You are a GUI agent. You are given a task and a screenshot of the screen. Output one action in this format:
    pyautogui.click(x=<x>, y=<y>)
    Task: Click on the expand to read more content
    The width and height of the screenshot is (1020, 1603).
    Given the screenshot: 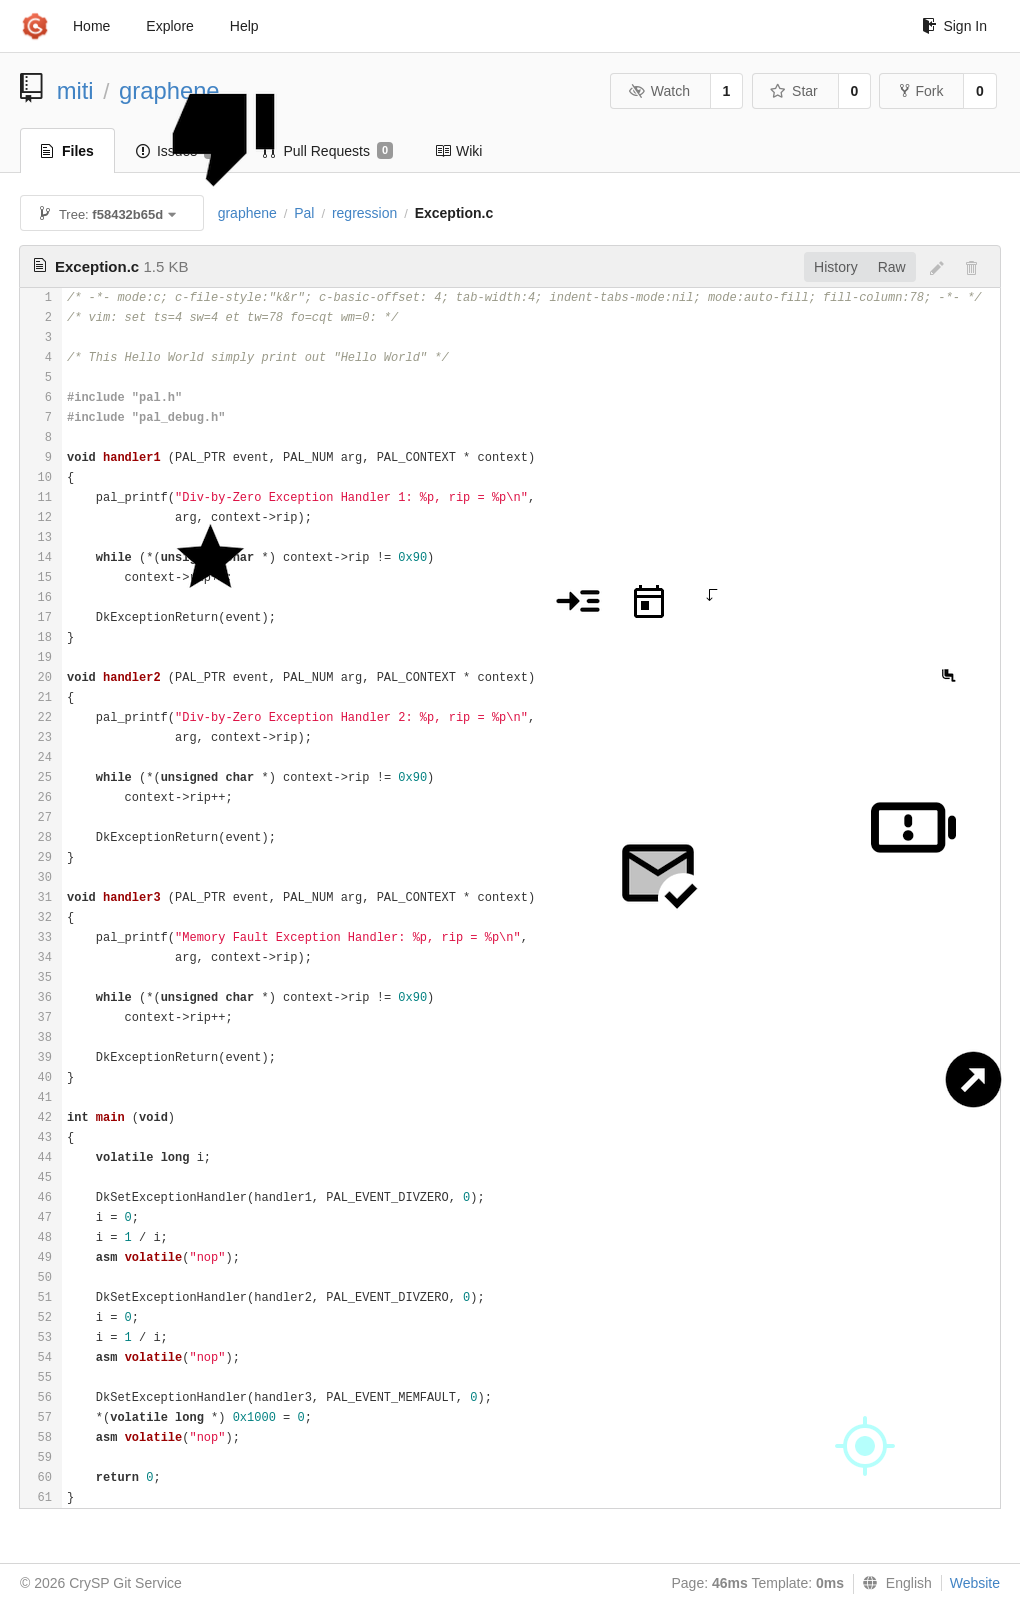 What is the action you would take?
    pyautogui.click(x=578, y=601)
    